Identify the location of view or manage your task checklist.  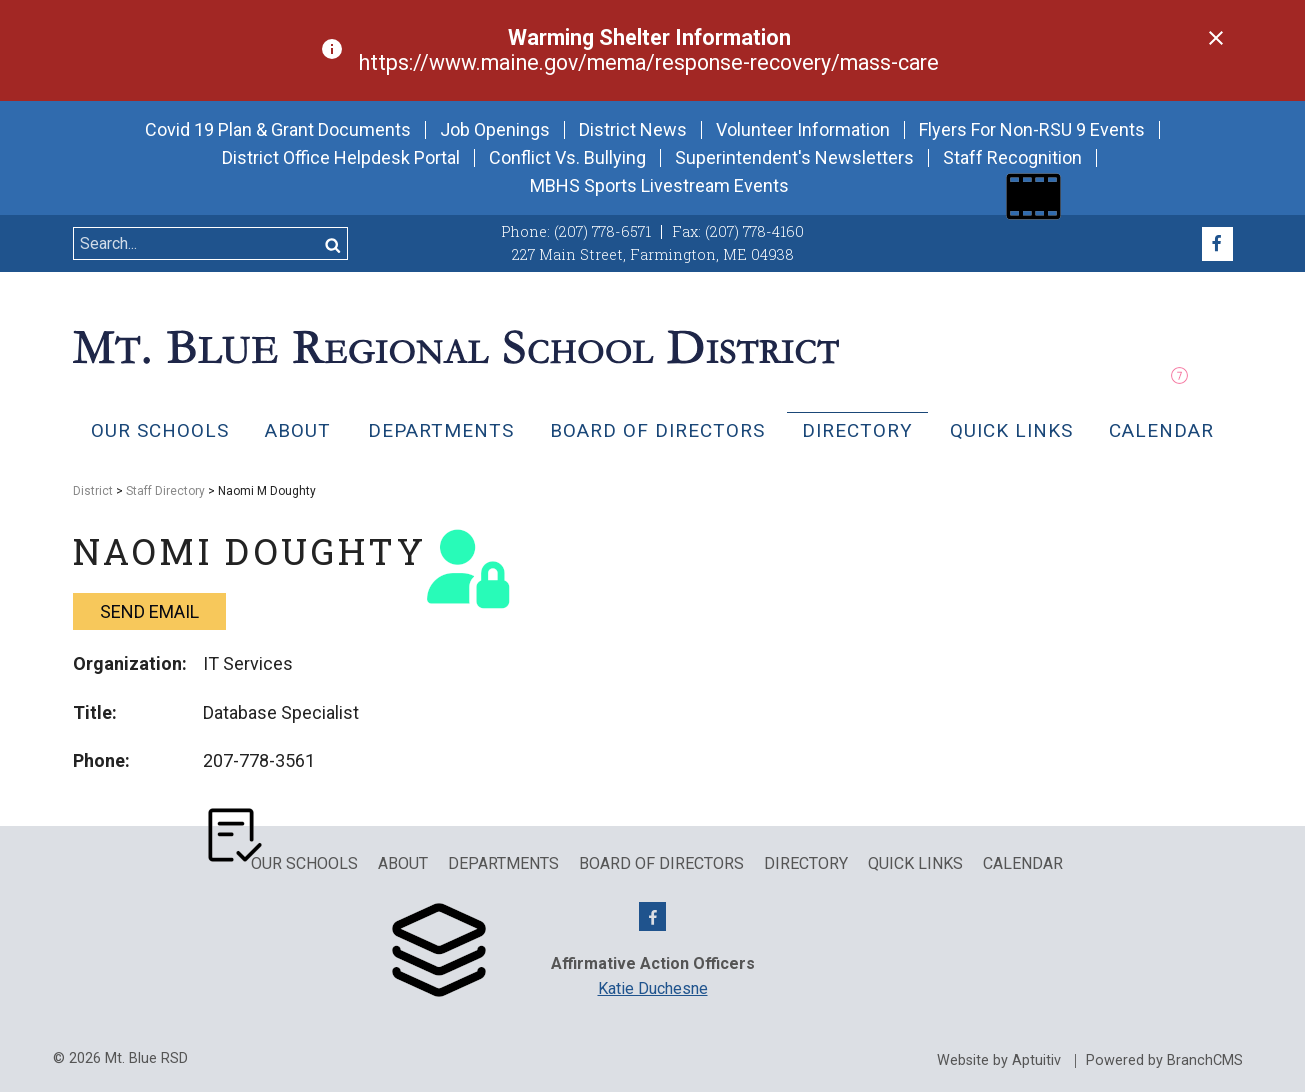
(235, 835).